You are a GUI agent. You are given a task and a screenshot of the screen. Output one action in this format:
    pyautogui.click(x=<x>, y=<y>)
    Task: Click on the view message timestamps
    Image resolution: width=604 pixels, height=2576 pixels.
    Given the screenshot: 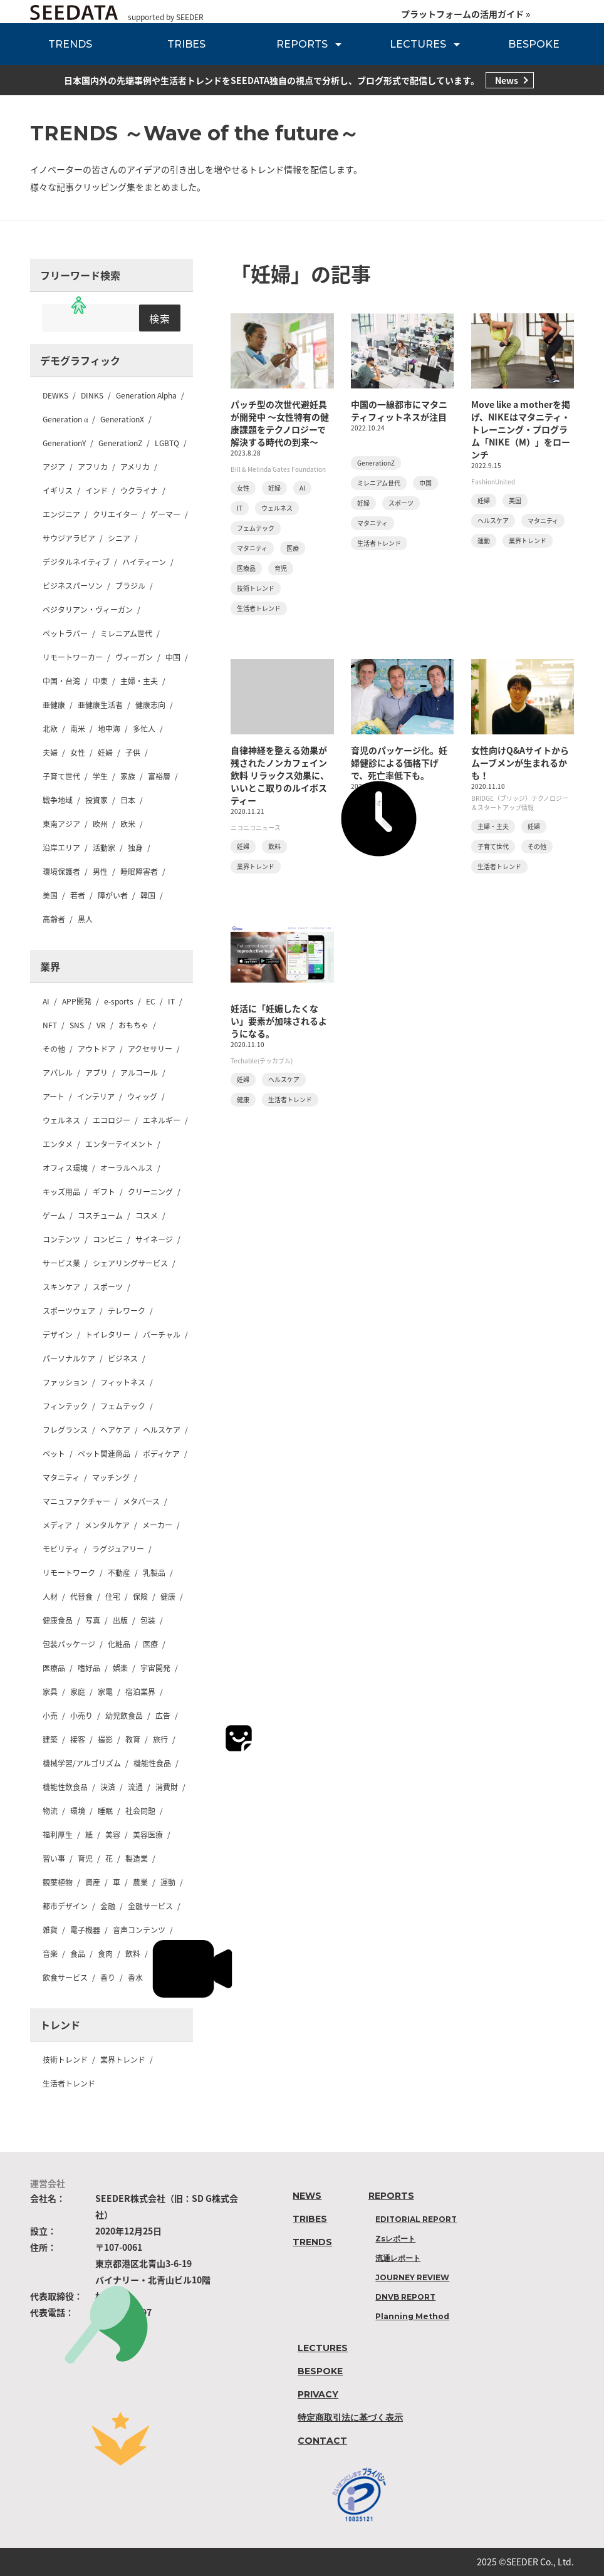 What is the action you would take?
    pyautogui.click(x=378, y=818)
    